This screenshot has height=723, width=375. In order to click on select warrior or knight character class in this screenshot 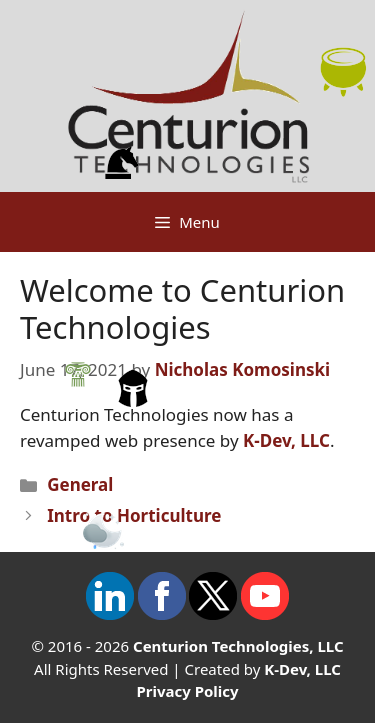, I will do `click(133, 389)`.